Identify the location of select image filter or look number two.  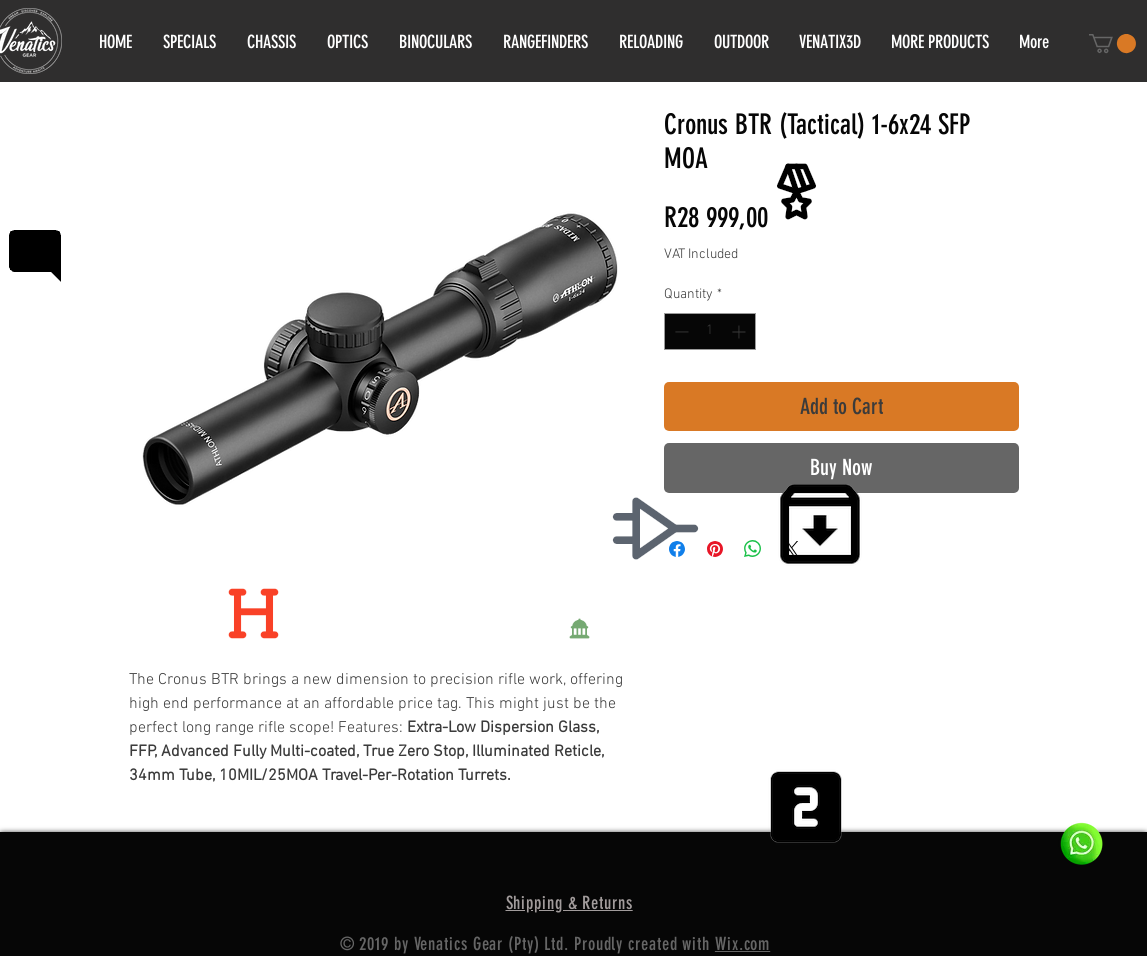
(806, 807).